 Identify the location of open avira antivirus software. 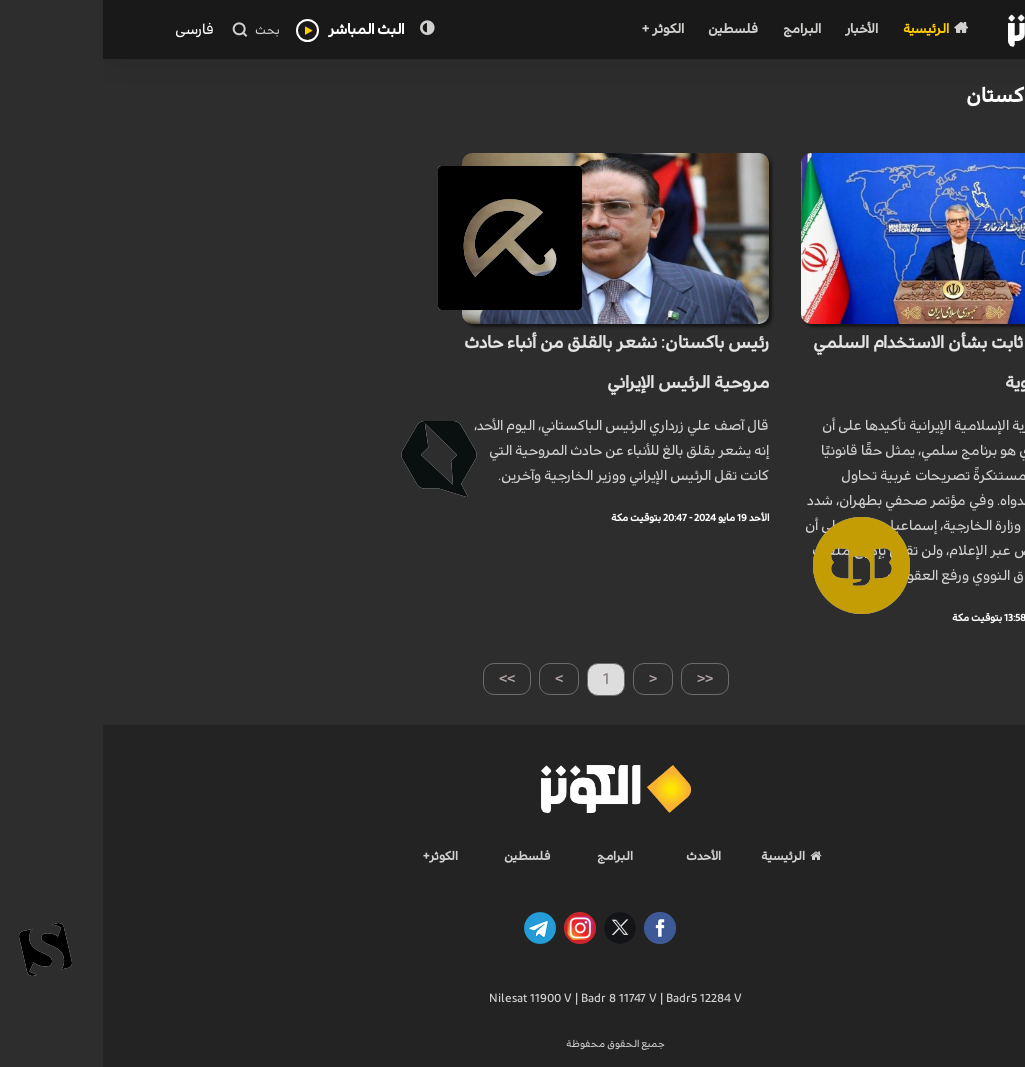
(510, 238).